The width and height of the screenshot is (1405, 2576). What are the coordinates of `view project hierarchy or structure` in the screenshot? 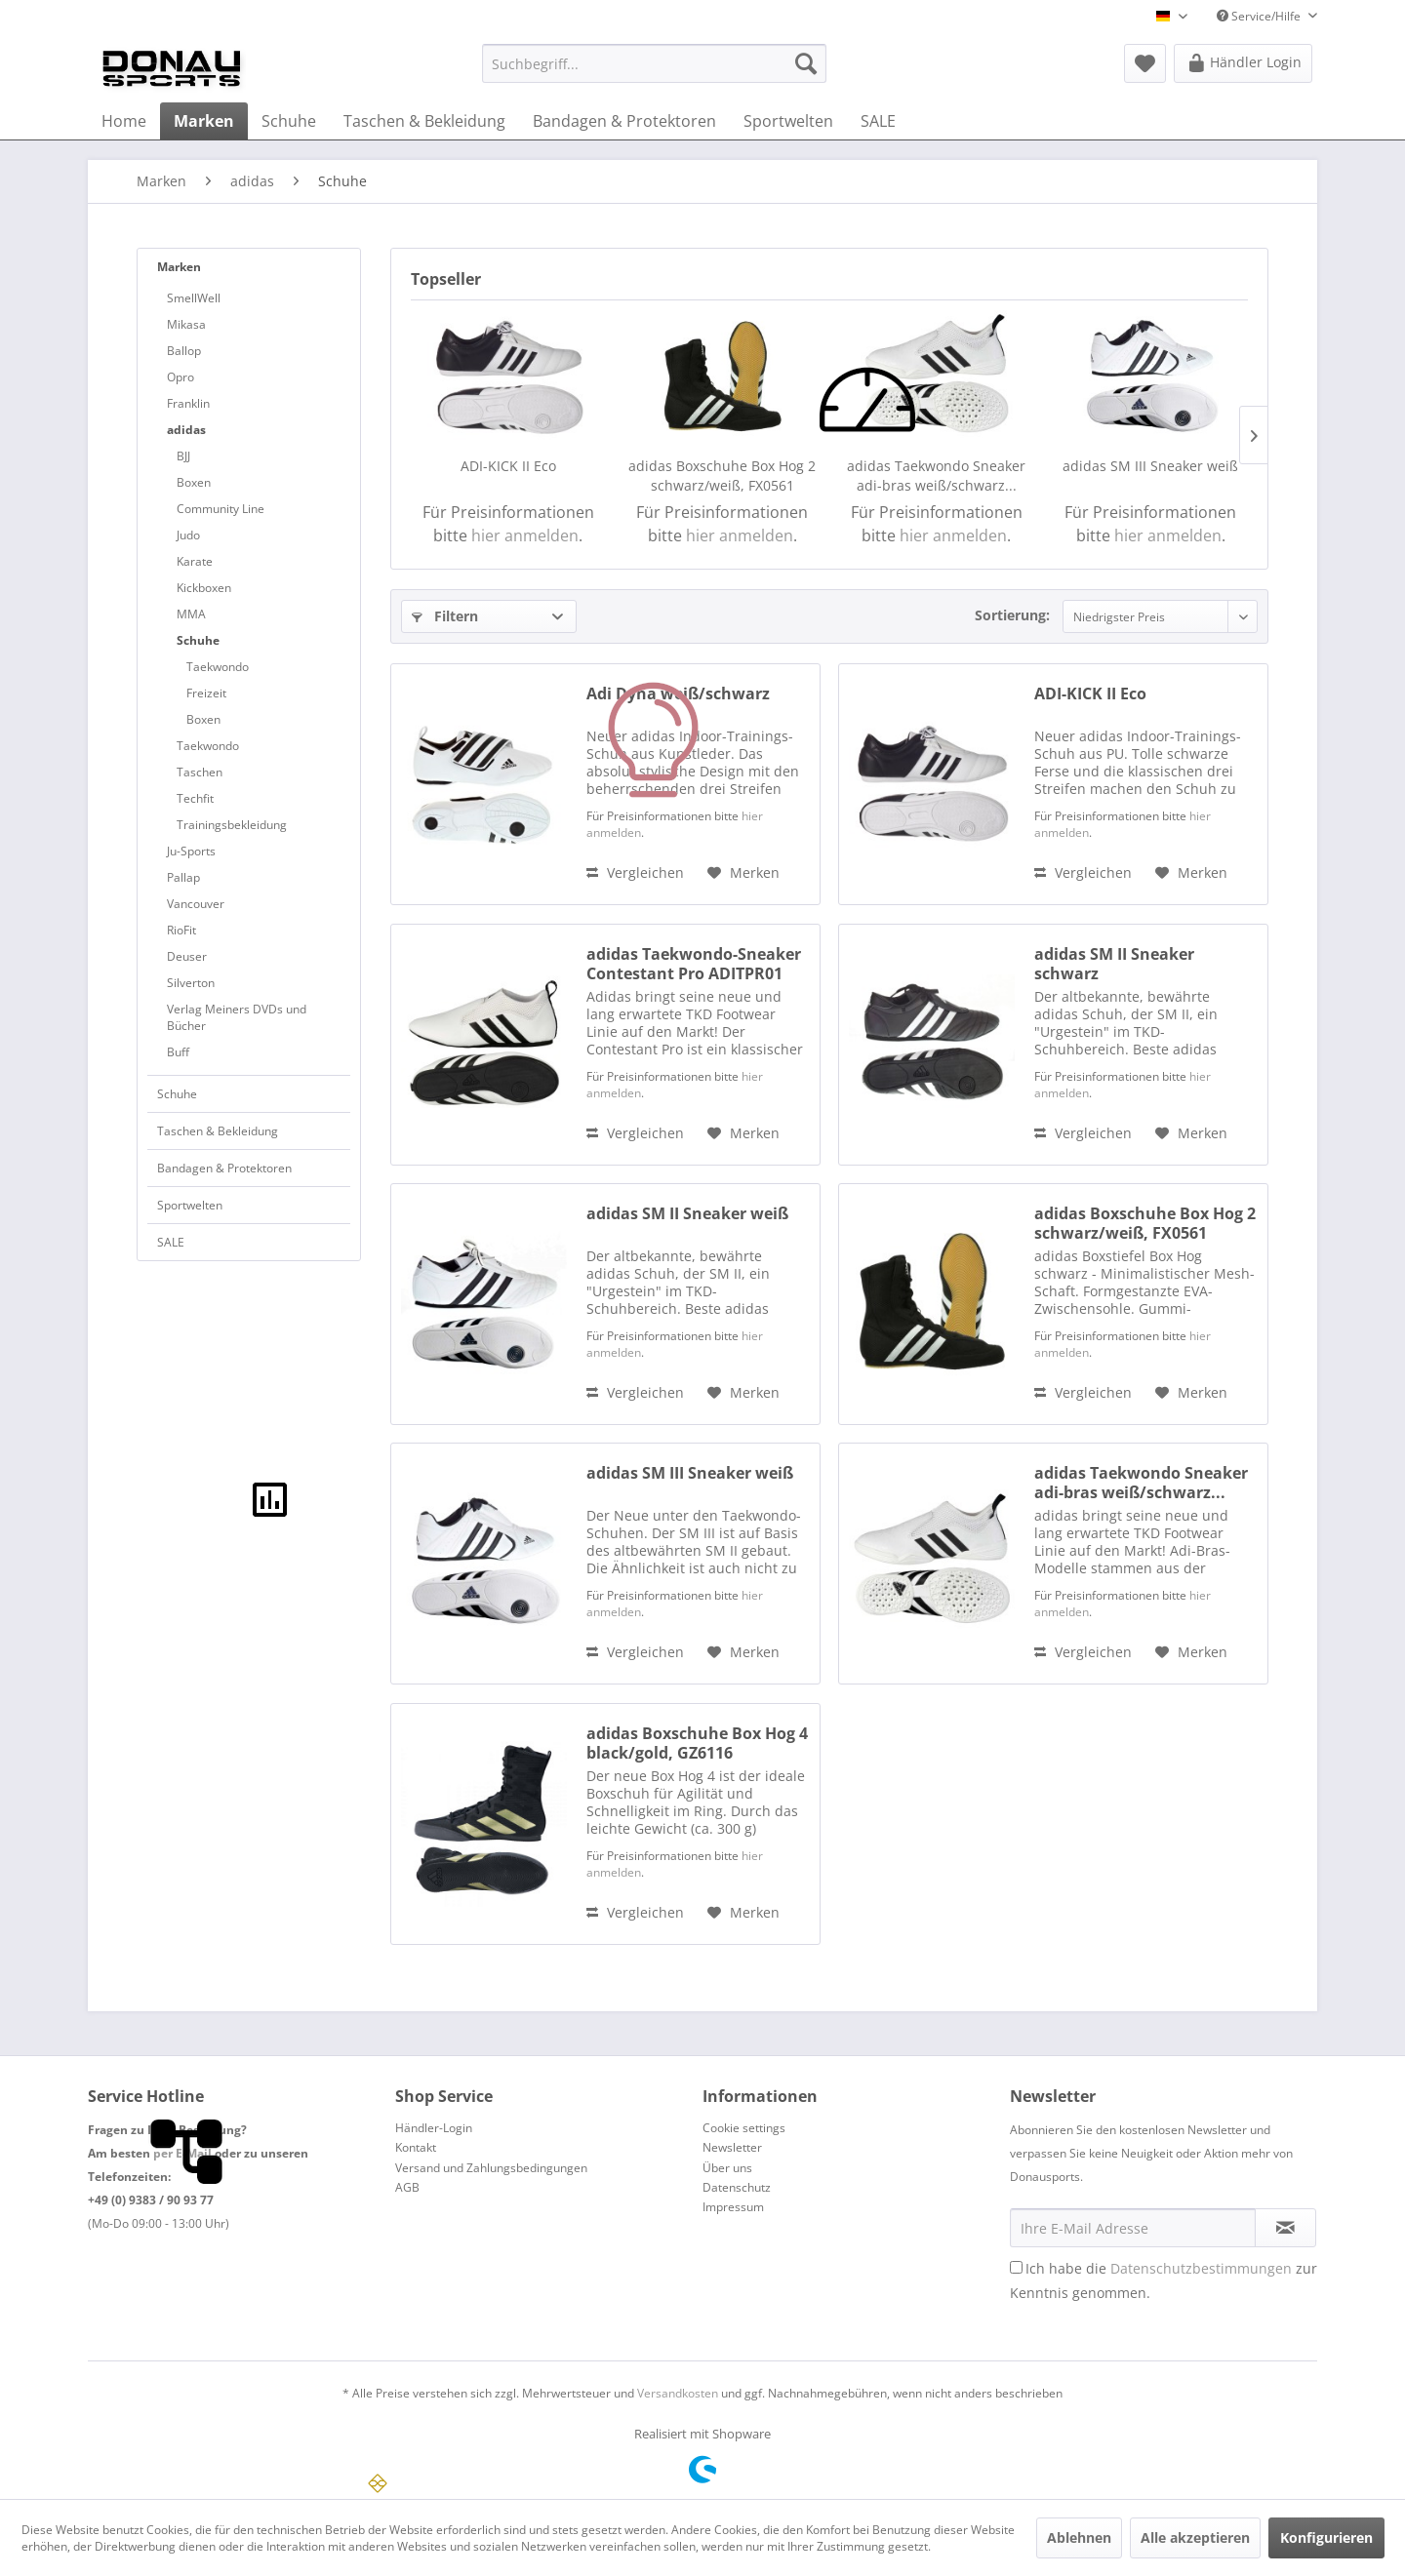 It's located at (186, 2152).